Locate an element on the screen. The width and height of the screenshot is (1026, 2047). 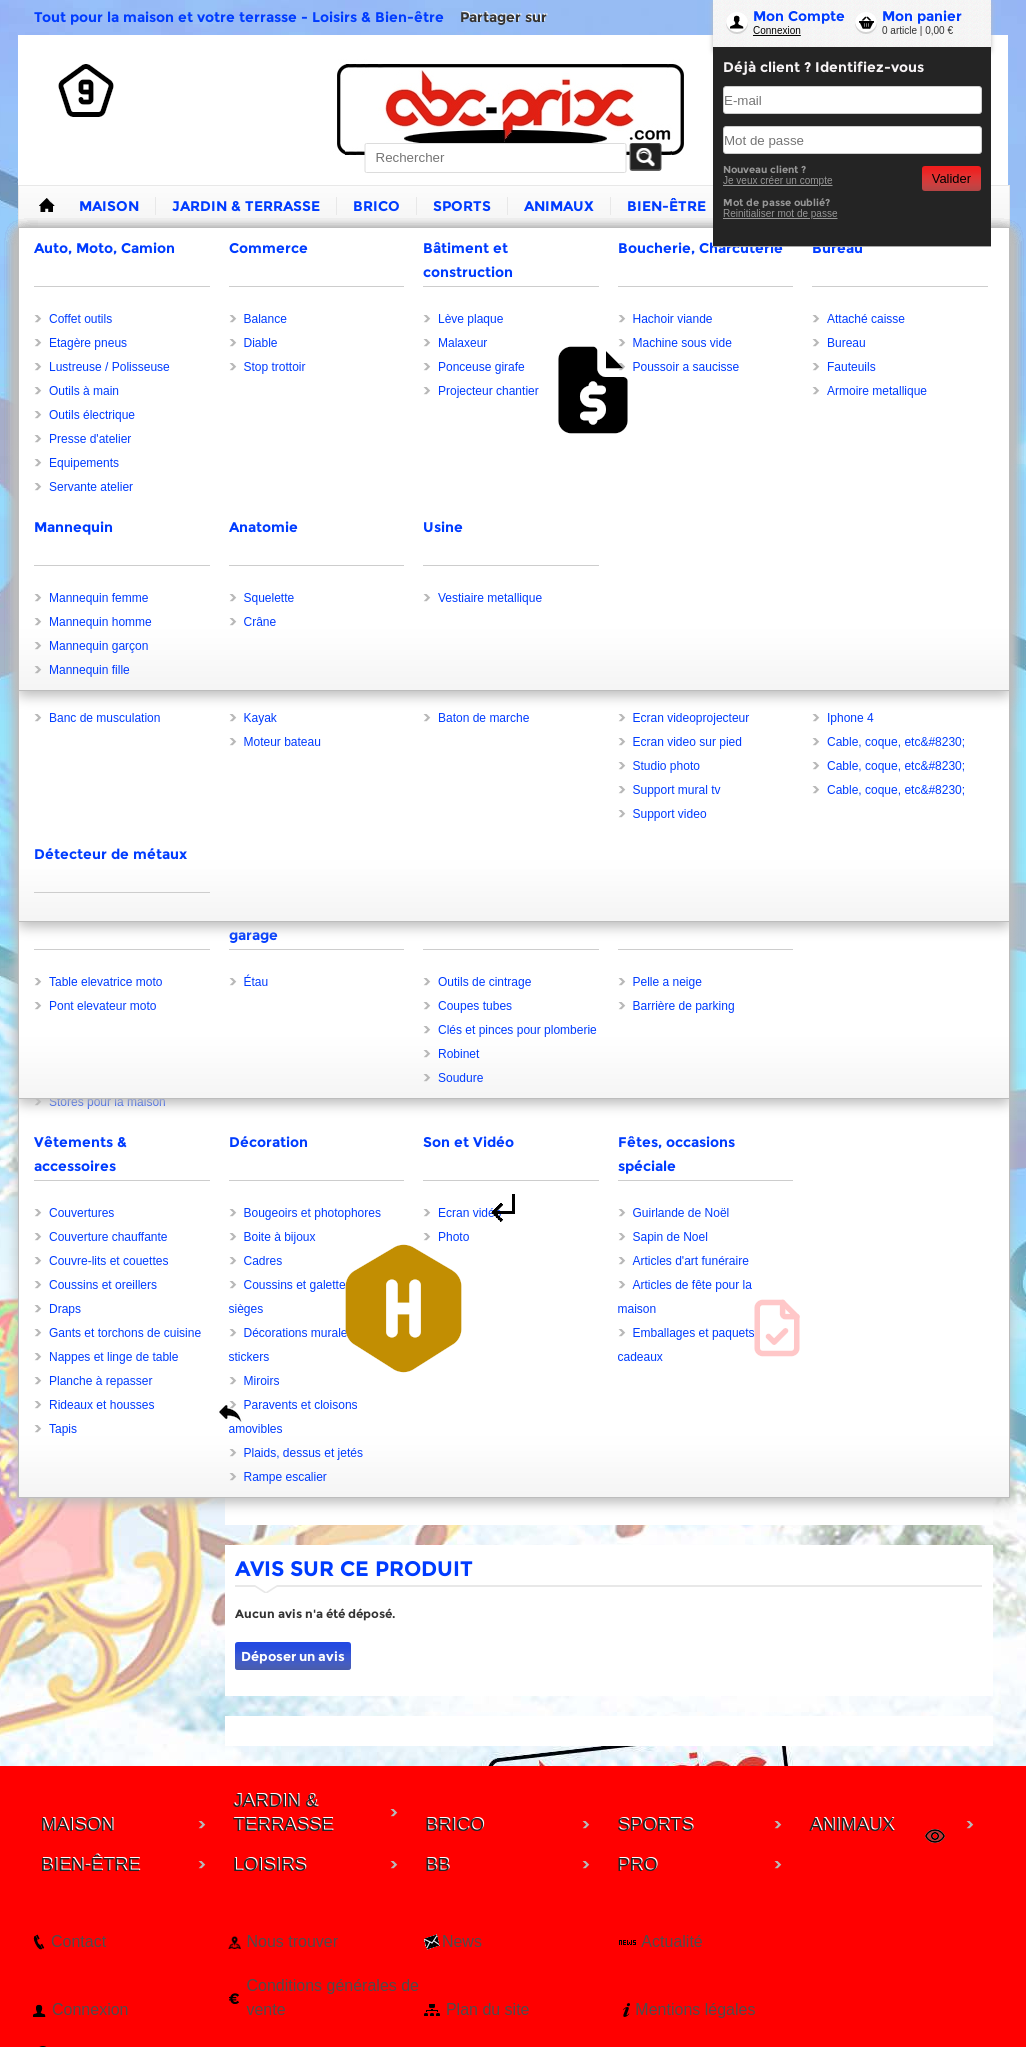
access help or documentation is located at coordinates (403, 1308).